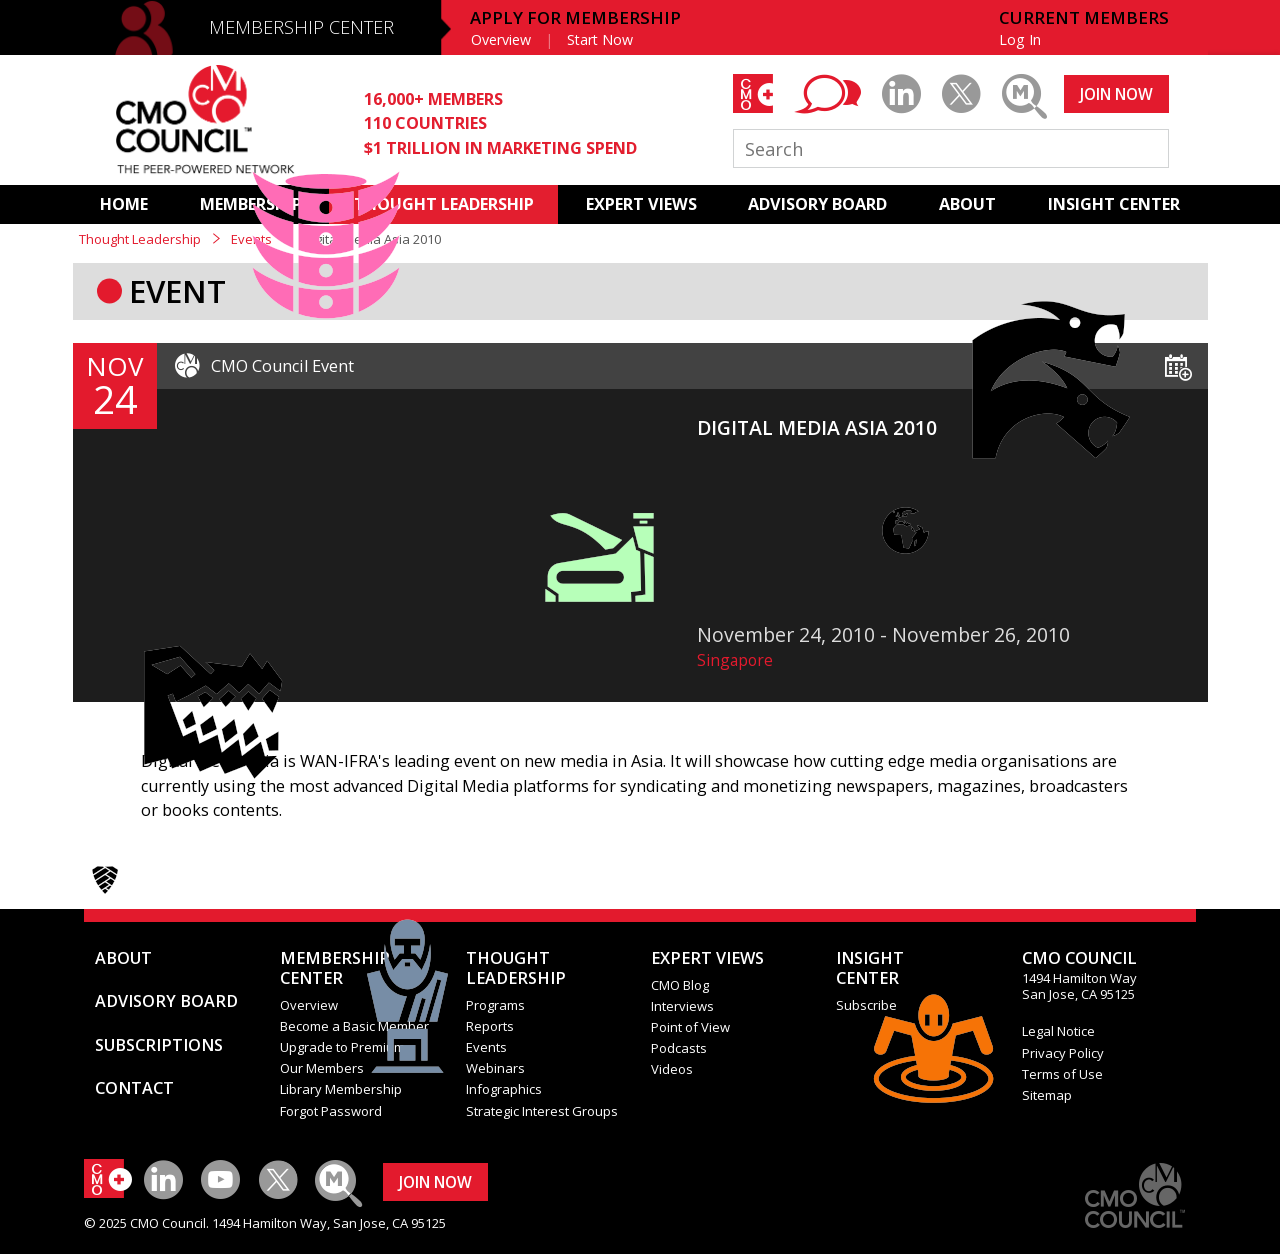  Describe the element at coordinates (105, 880) in the screenshot. I see `equip or view layered armor sets` at that location.